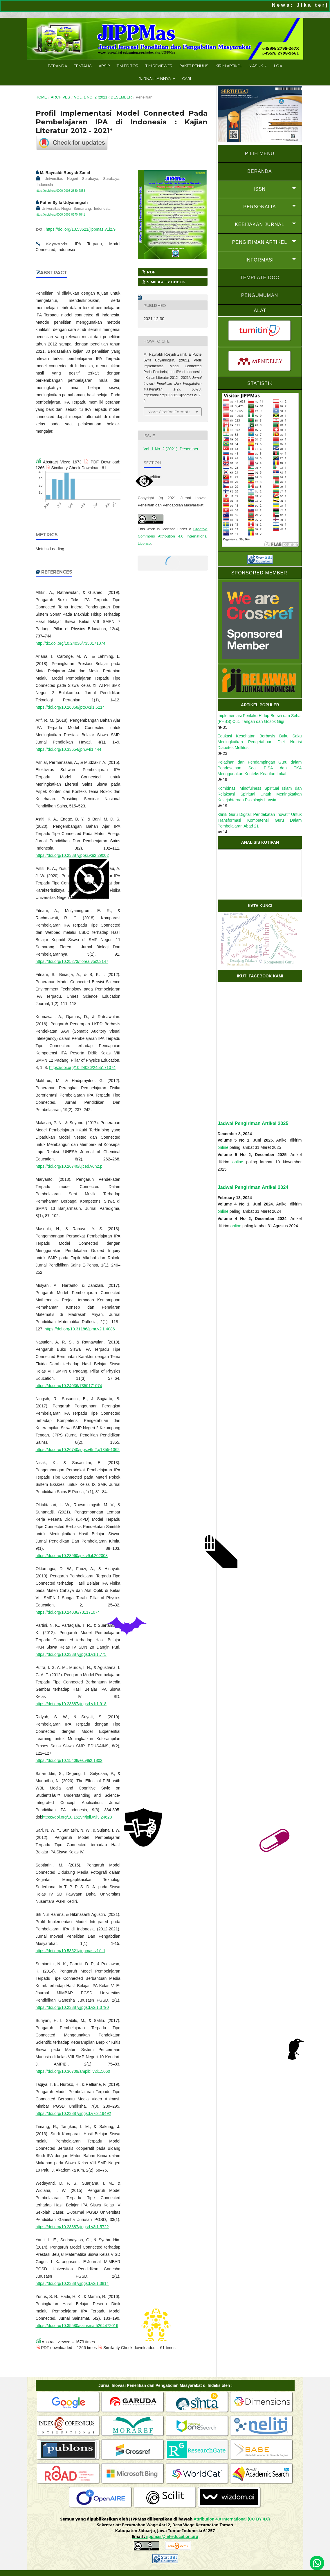 The image size is (330, 2576). What do you see at coordinates (127, 1626) in the screenshot?
I see `indicates halloween or spooky theme content` at bounding box center [127, 1626].